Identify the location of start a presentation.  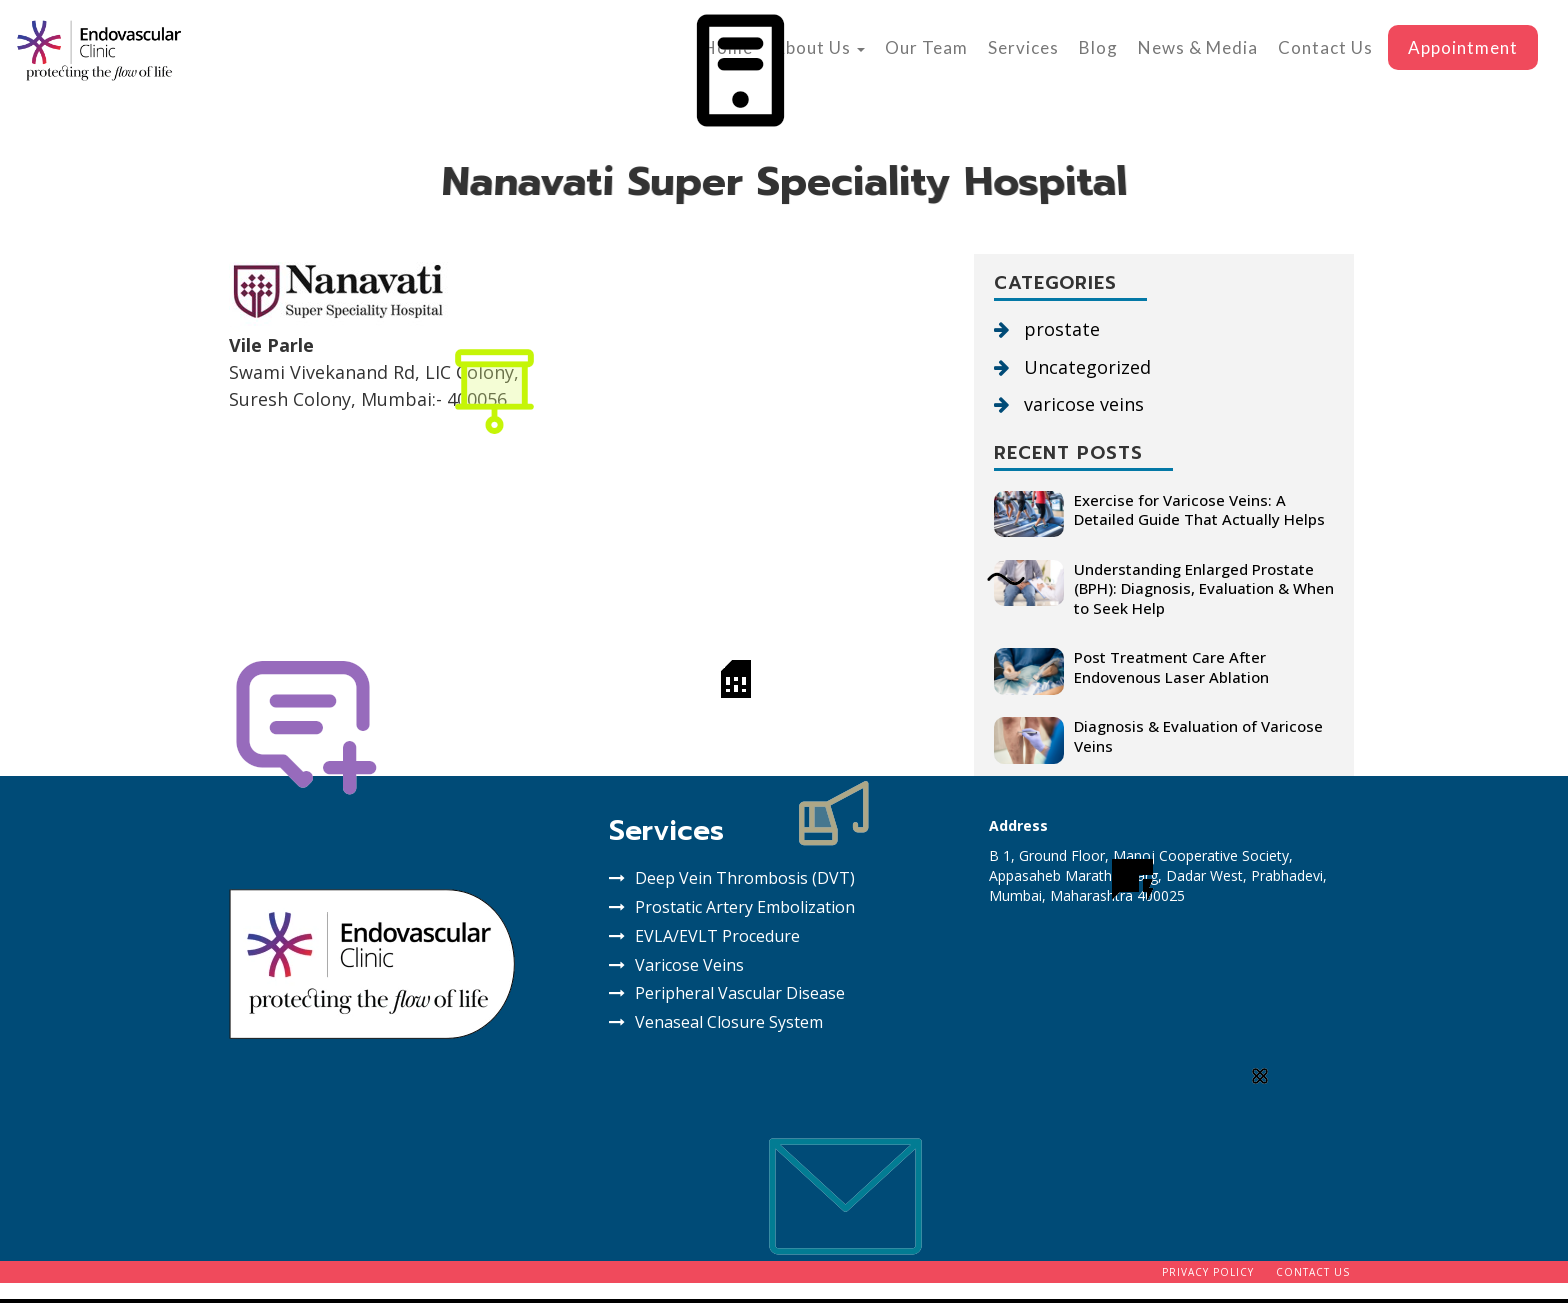
(494, 385).